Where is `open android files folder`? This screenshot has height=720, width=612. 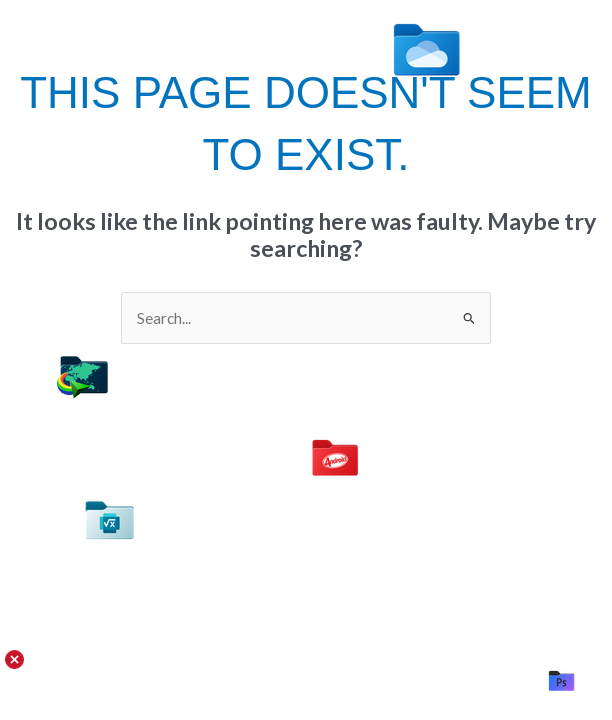
open android files folder is located at coordinates (335, 459).